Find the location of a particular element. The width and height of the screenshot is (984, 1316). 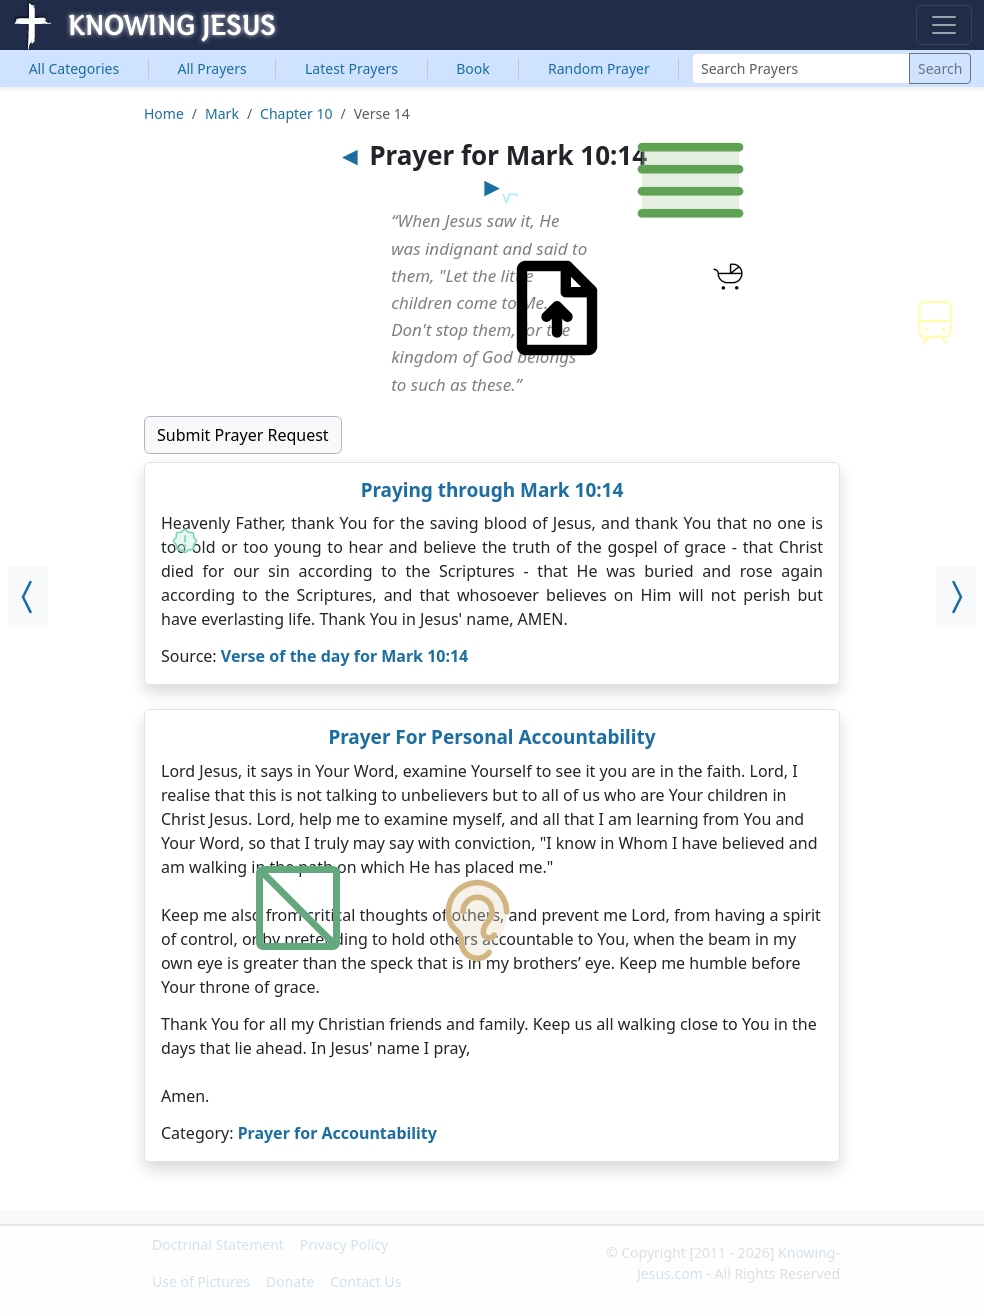

indicates missing or unavailable image content is located at coordinates (298, 908).